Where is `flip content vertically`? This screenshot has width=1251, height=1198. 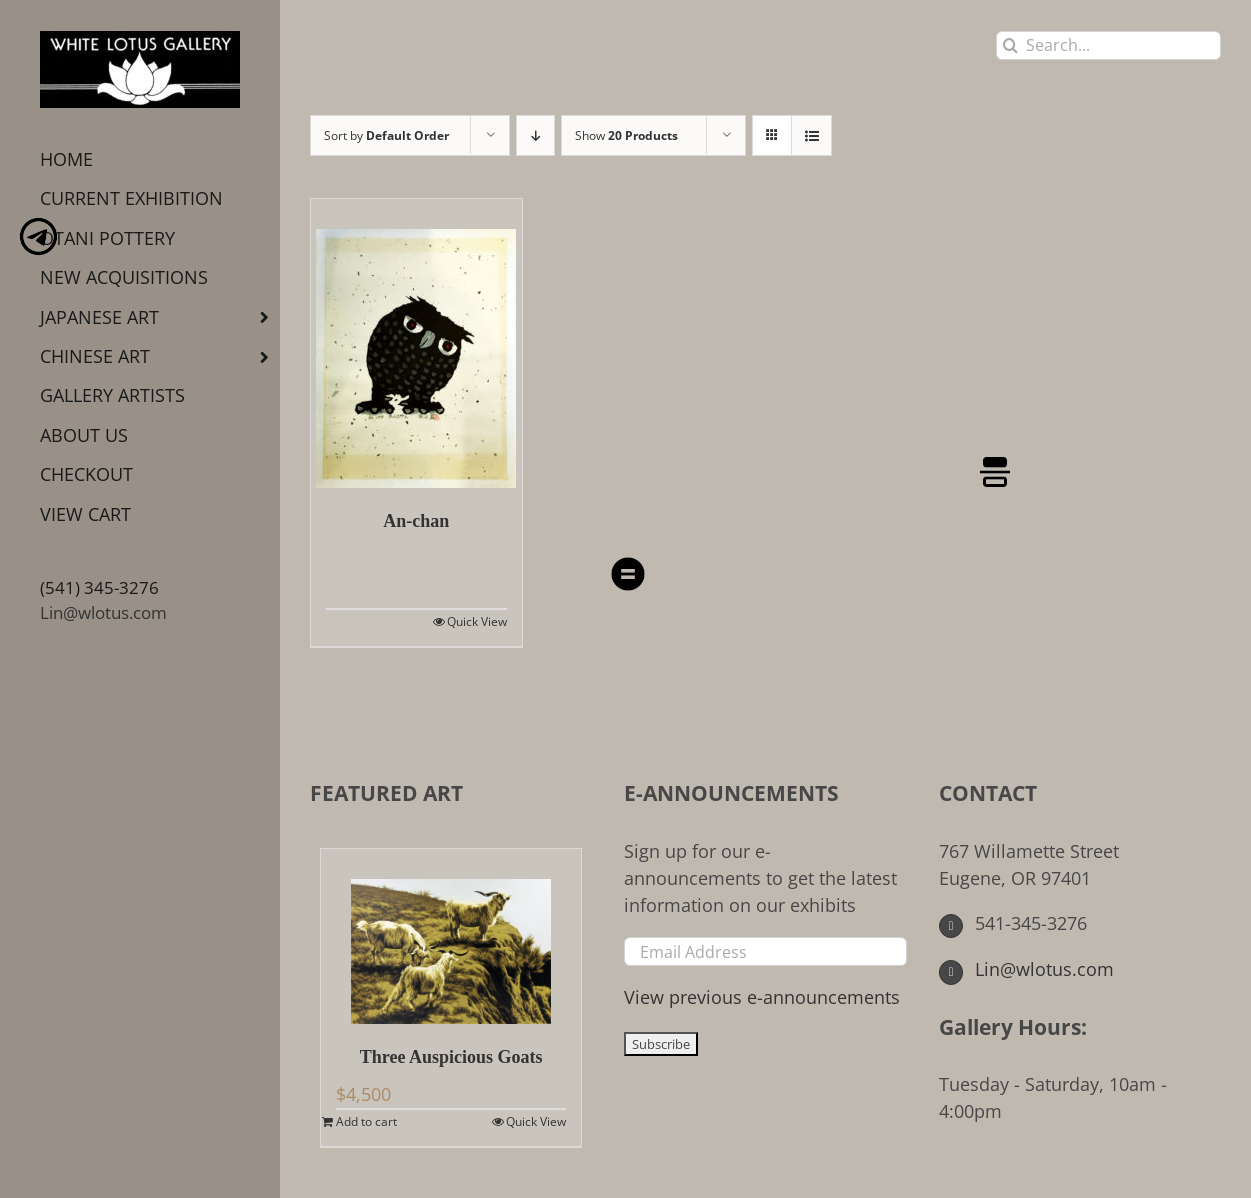 flip content vertically is located at coordinates (995, 472).